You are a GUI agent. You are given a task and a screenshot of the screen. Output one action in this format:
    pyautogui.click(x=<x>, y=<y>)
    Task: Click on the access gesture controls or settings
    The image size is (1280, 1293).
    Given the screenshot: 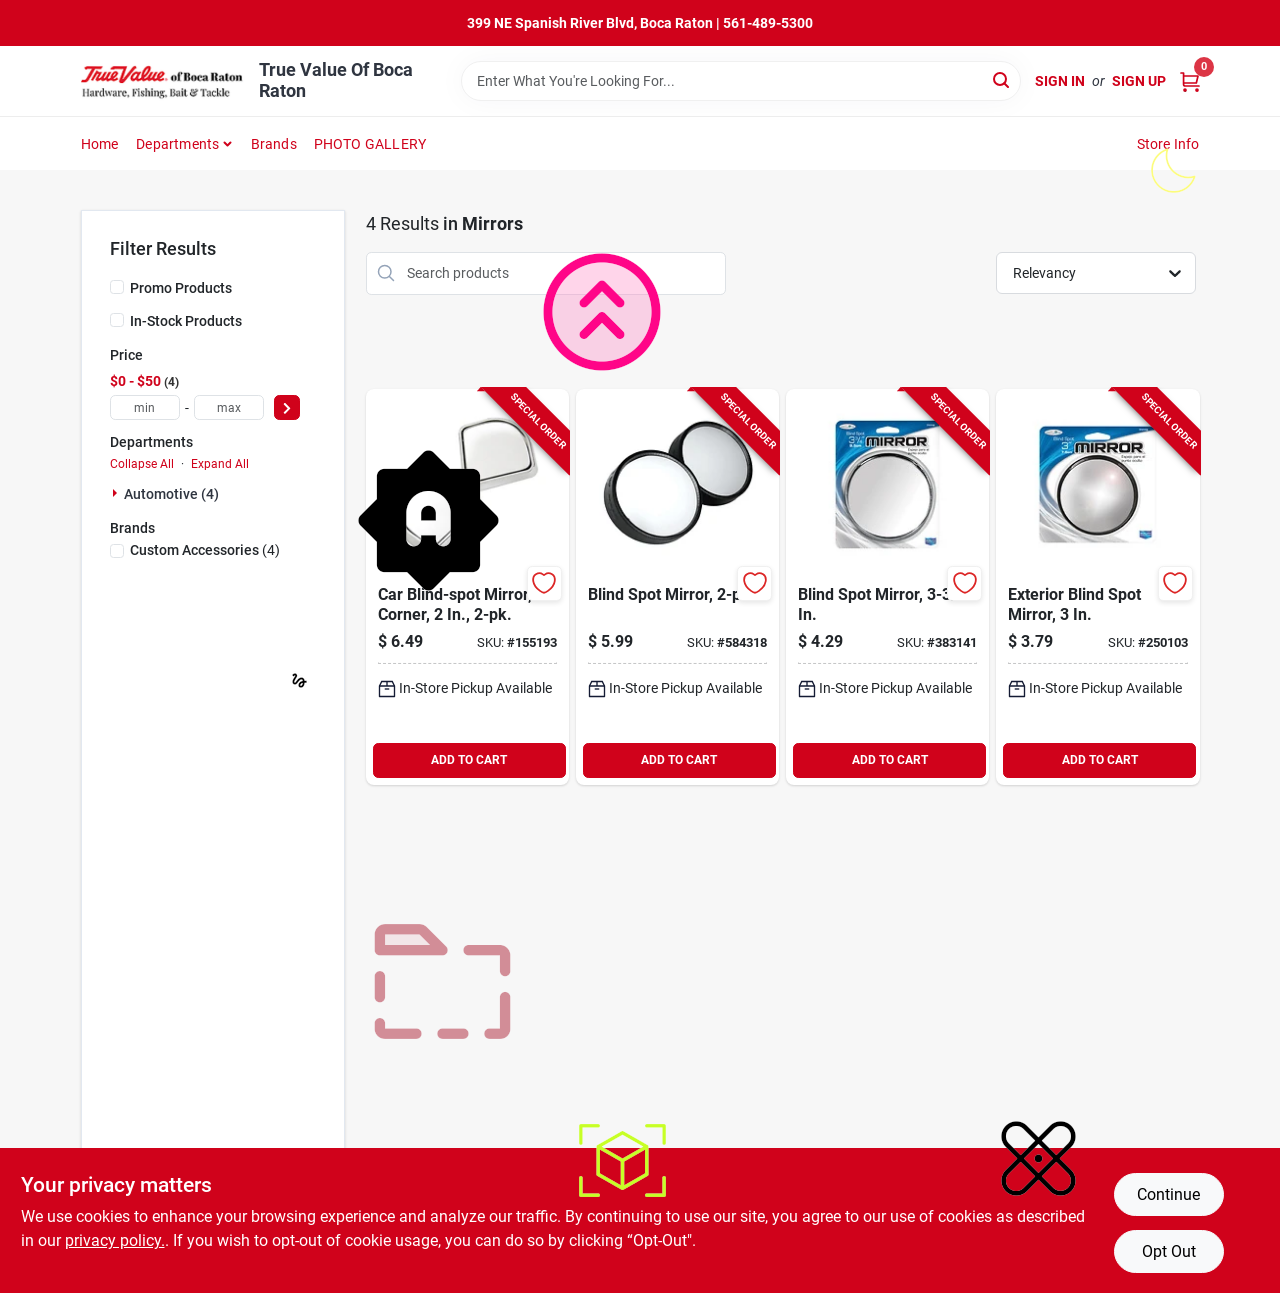 What is the action you would take?
    pyautogui.click(x=299, y=680)
    